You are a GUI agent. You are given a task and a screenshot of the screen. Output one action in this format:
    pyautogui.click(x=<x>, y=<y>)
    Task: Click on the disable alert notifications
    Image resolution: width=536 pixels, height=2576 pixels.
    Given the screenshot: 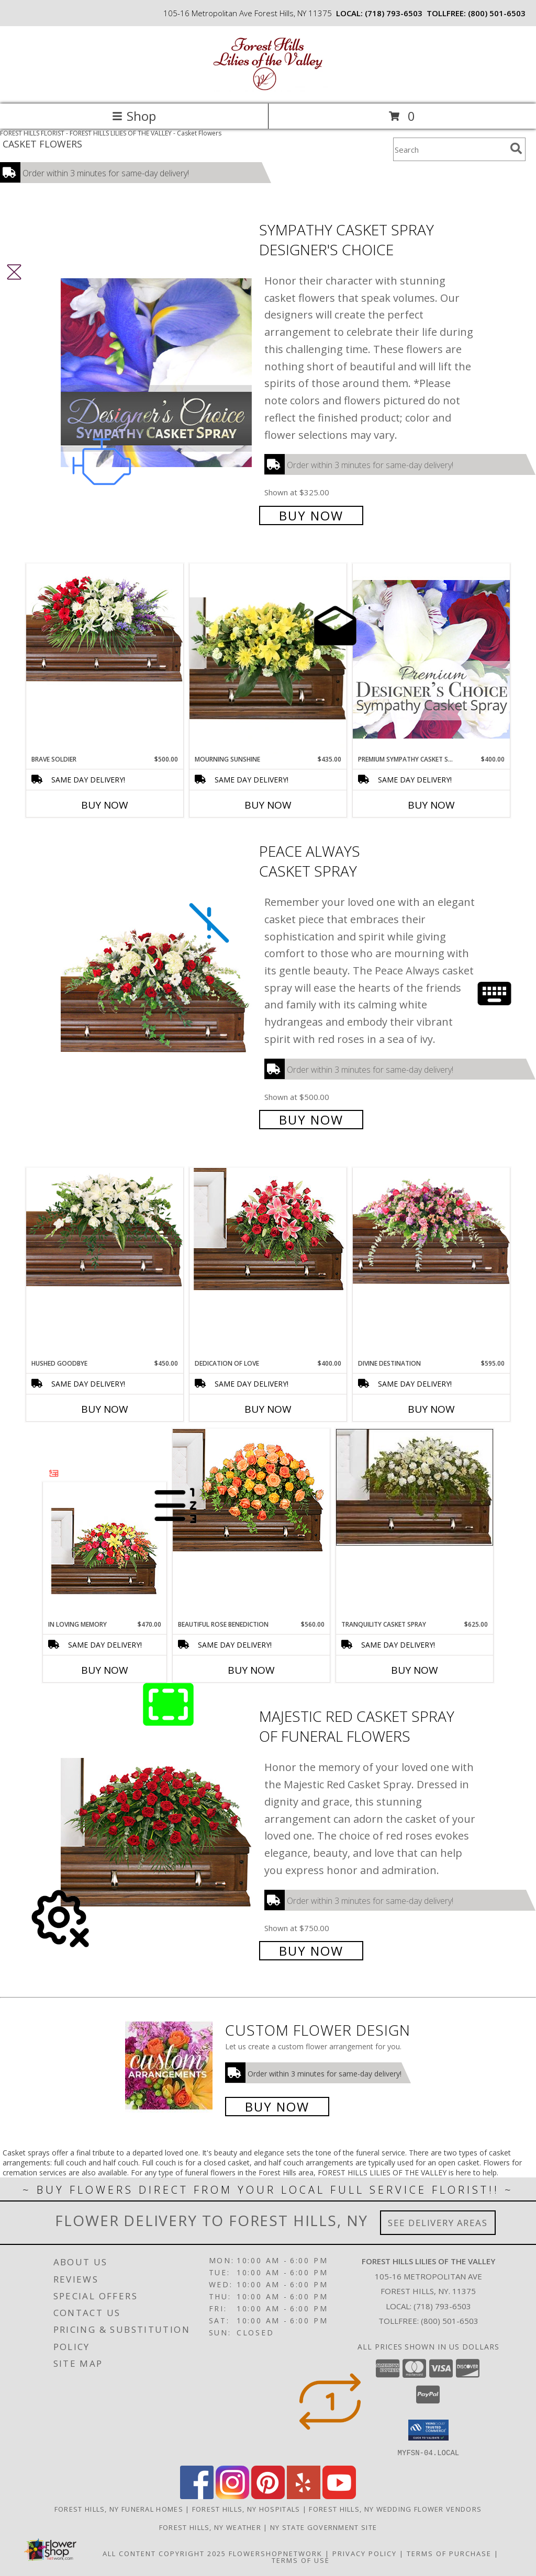 What is the action you would take?
    pyautogui.click(x=209, y=923)
    